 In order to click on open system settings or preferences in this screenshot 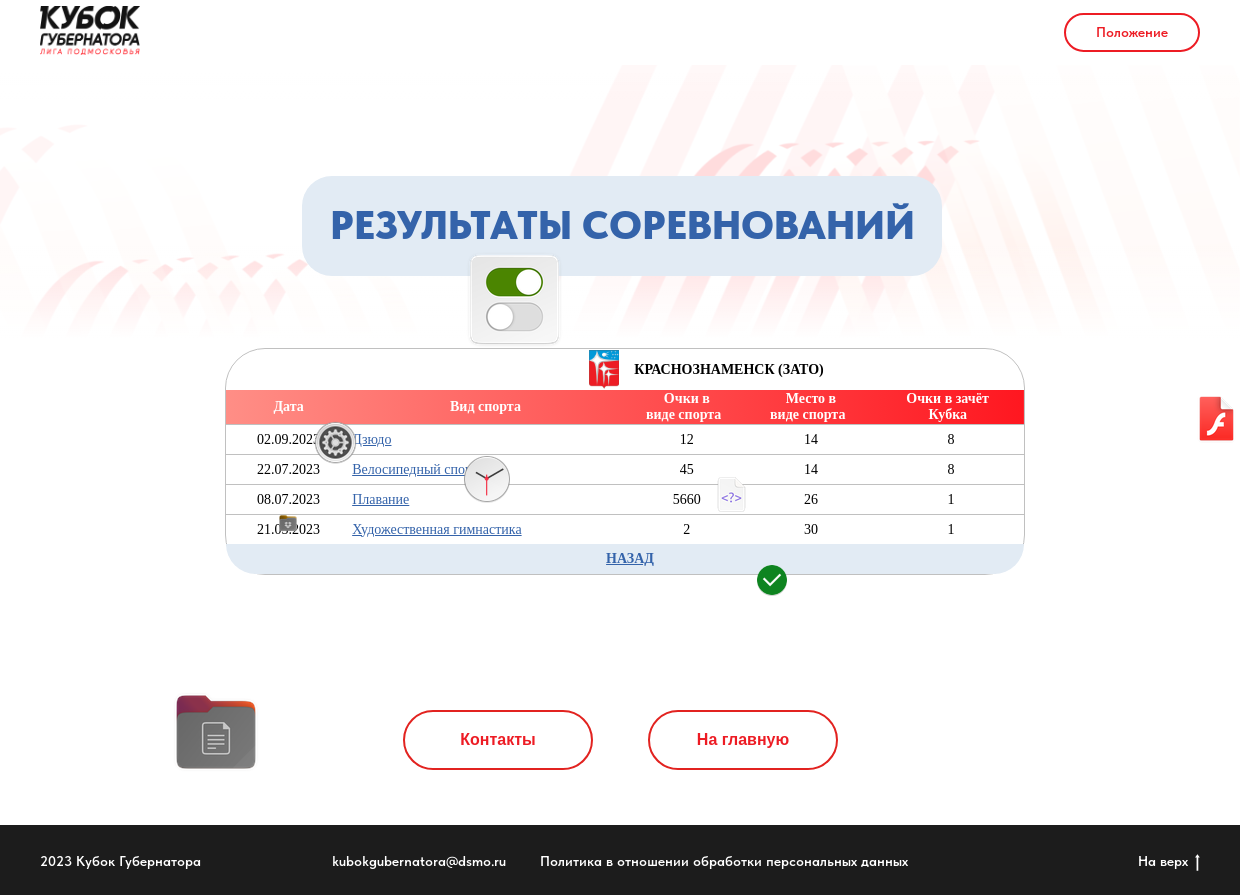, I will do `click(514, 299)`.